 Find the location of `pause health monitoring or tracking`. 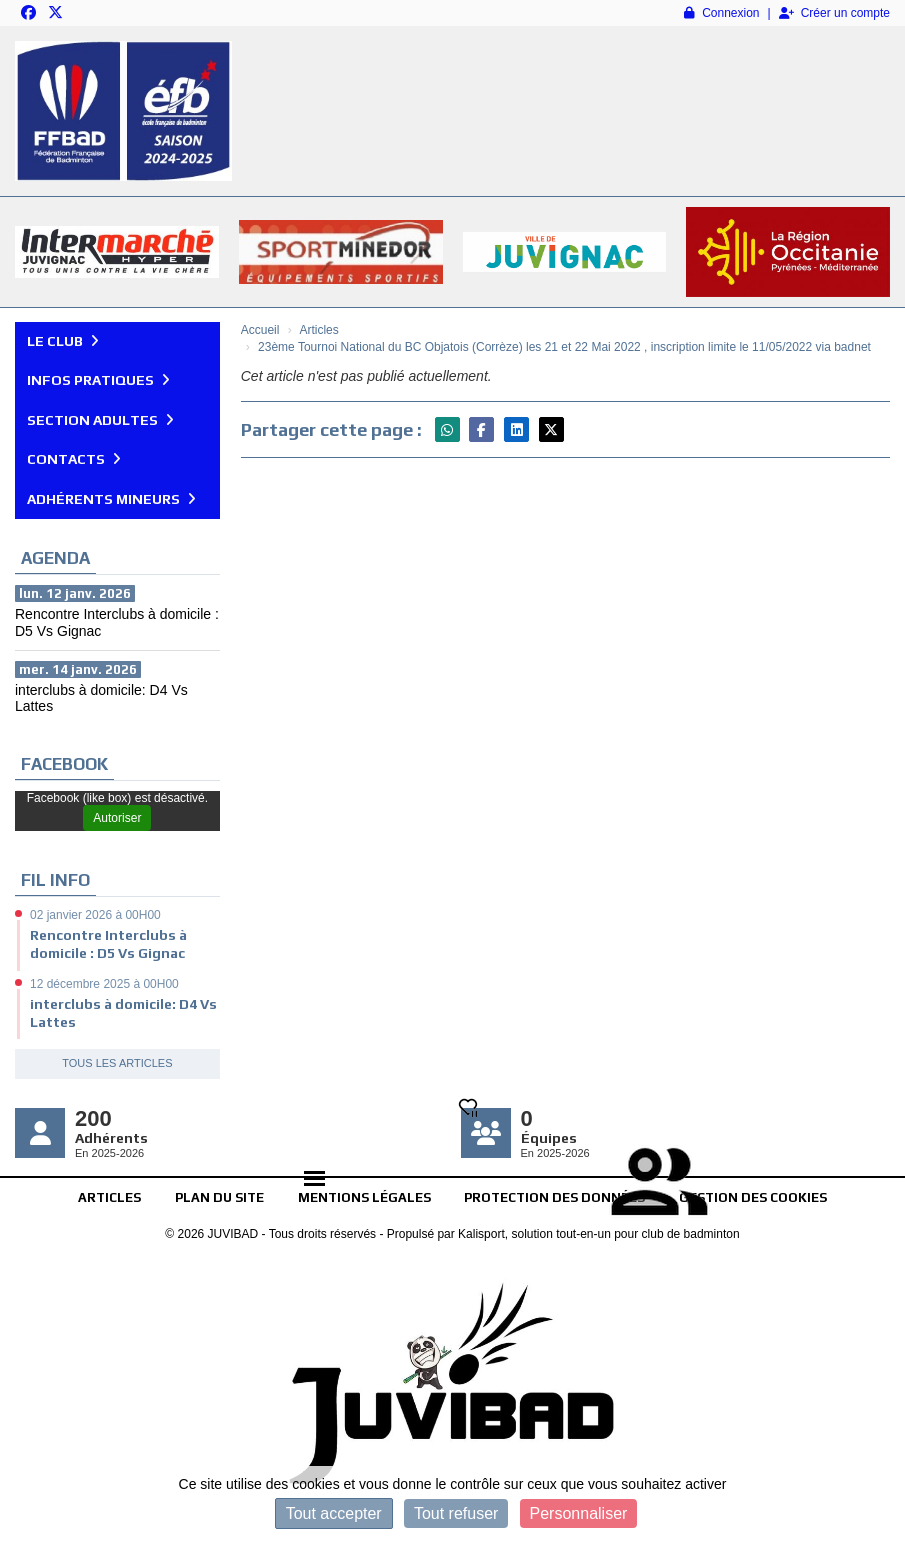

pause health monitoring or tracking is located at coordinates (468, 1107).